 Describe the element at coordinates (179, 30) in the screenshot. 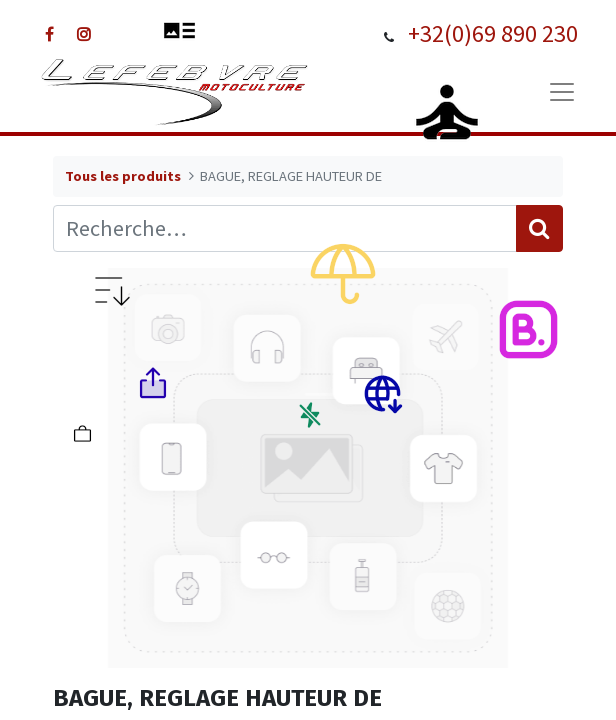

I see `view article or media with thumbnail preview` at that location.